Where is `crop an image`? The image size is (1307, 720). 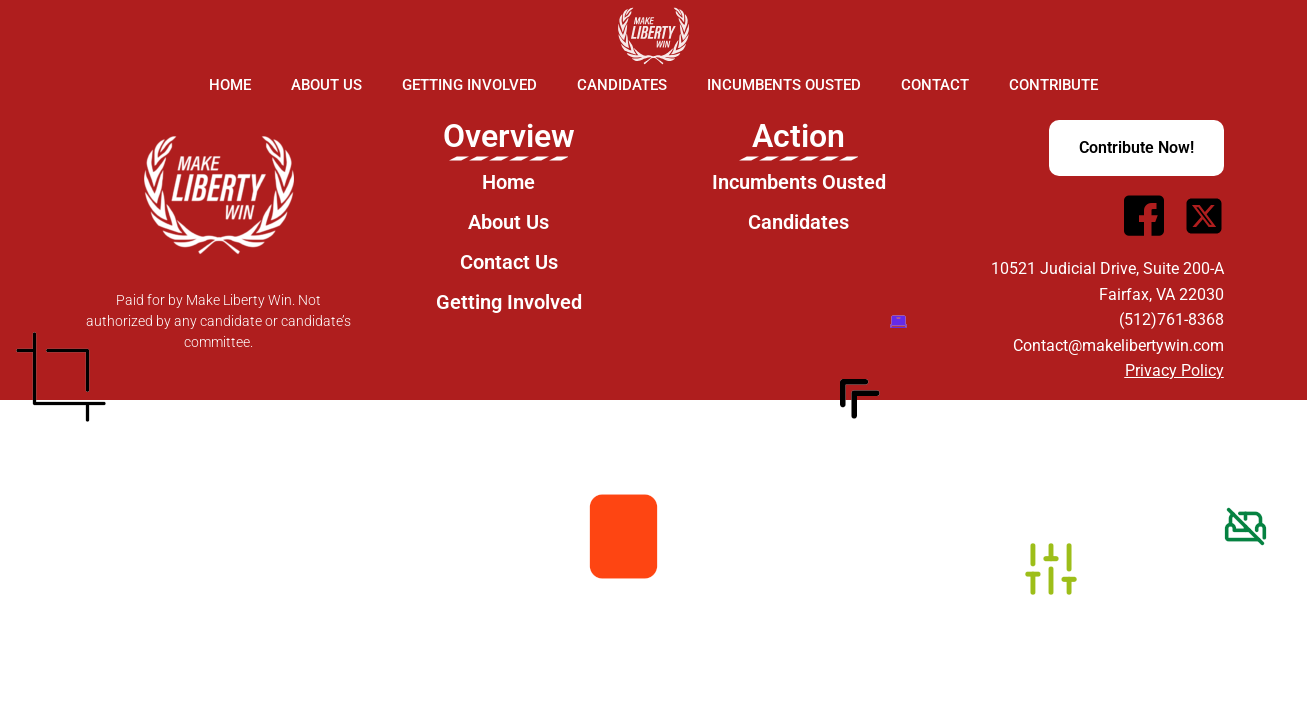 crop an image is located at coordinates (61, 377).